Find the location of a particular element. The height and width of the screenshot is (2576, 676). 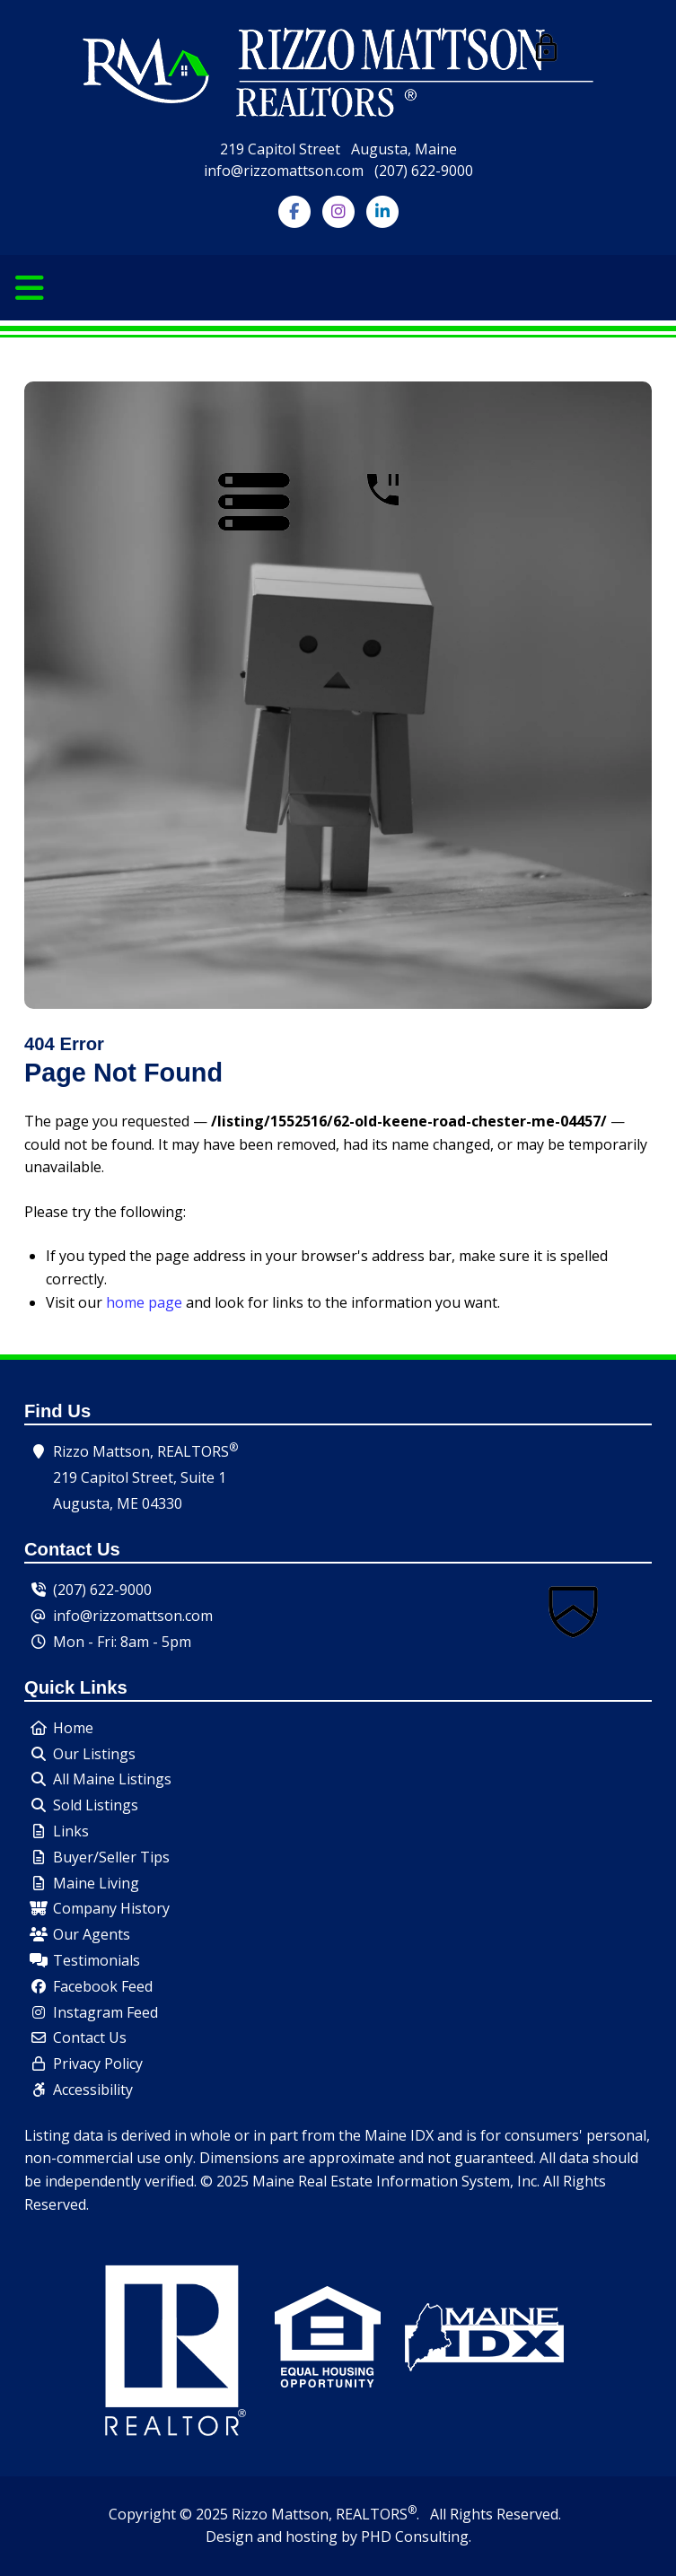

call on hold is located at coordinates (382, 489).